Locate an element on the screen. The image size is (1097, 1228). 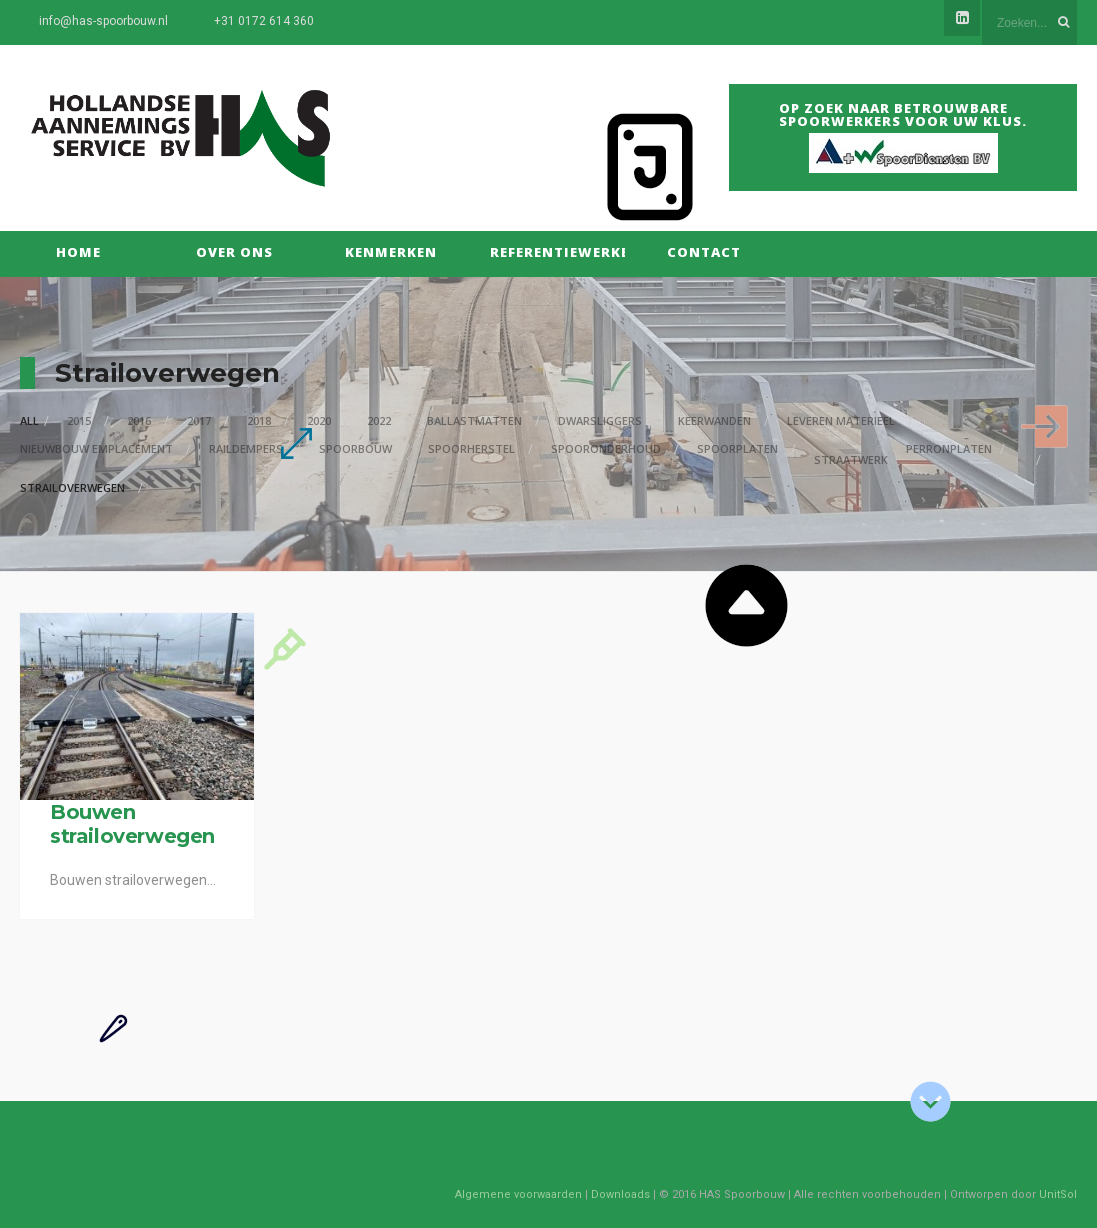
access sewing or tailoring tools is located at coordinates (113, 1028).